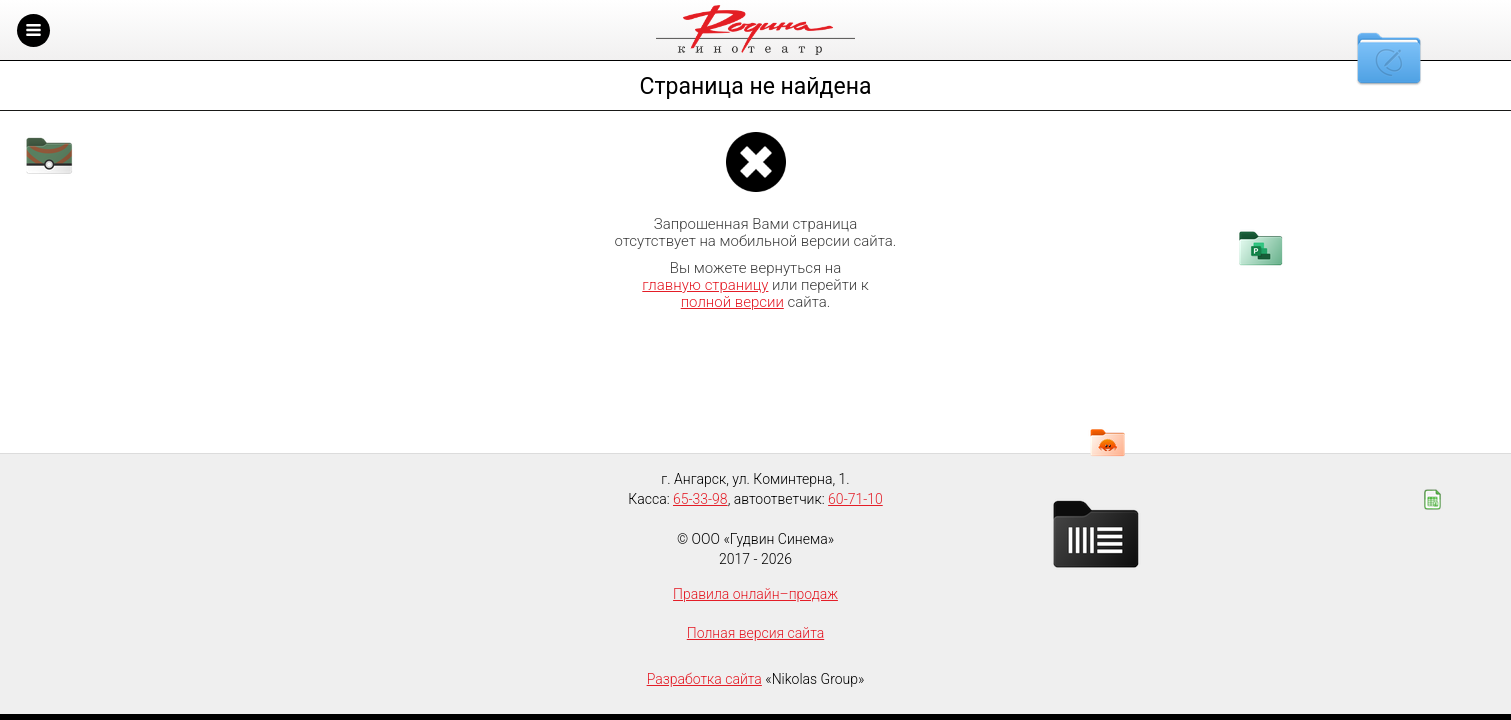  I want to click on open rust programming projects folder, so click(1107, 443).